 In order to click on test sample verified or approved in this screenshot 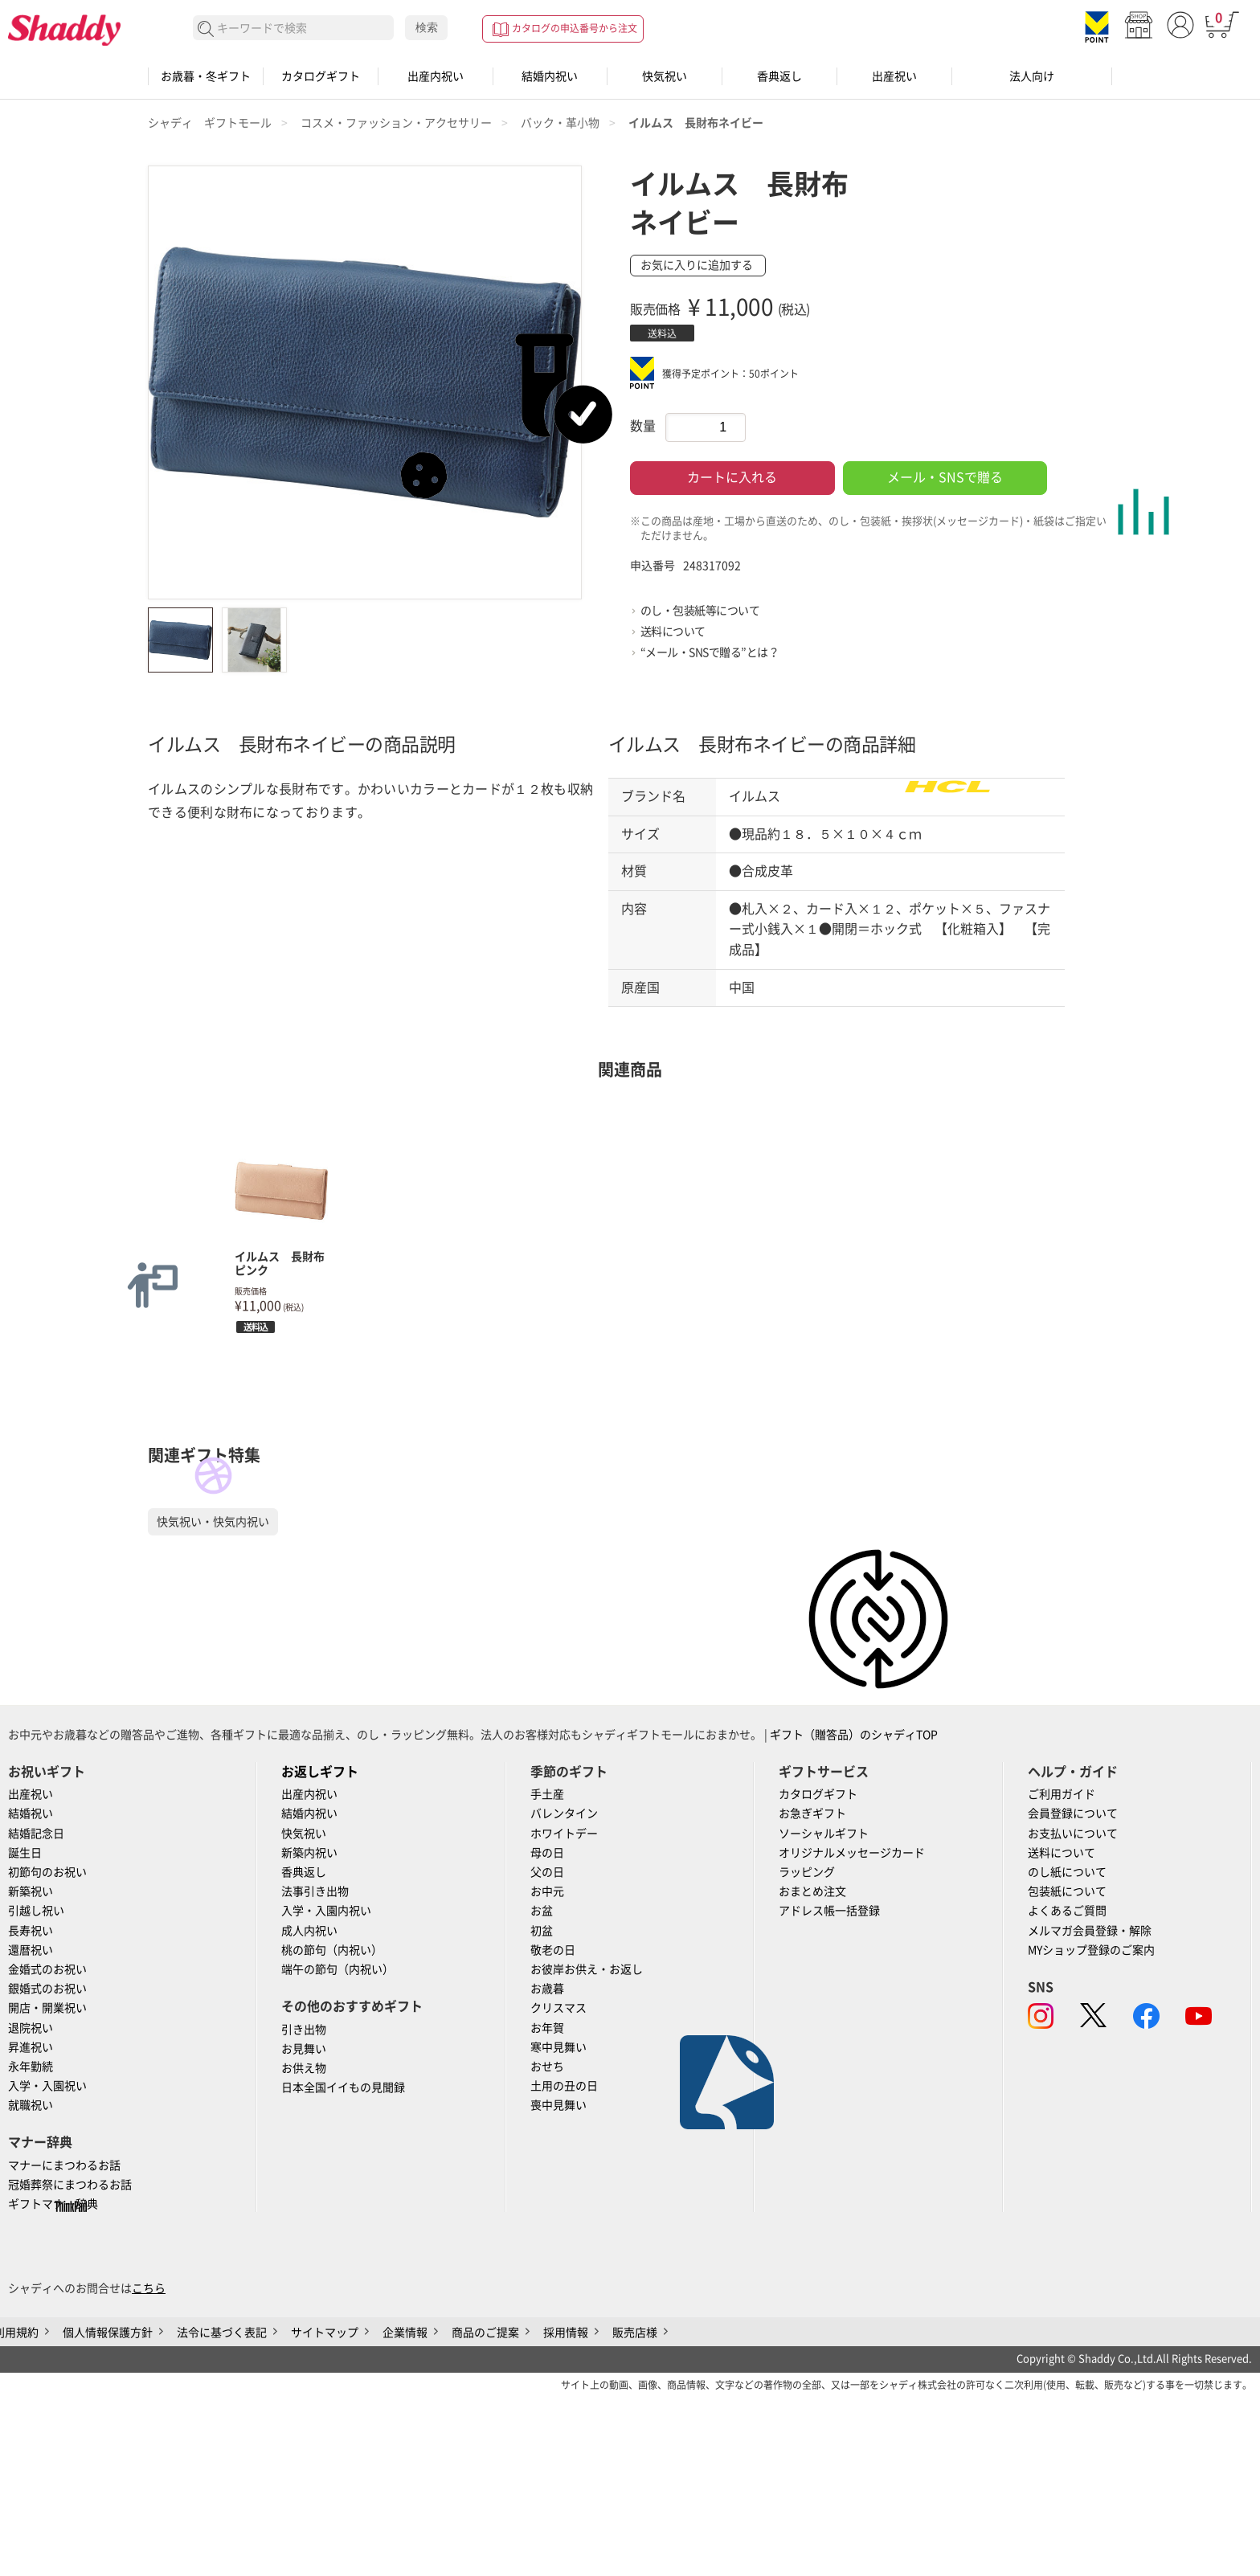, I will do `click(560, 385)`.